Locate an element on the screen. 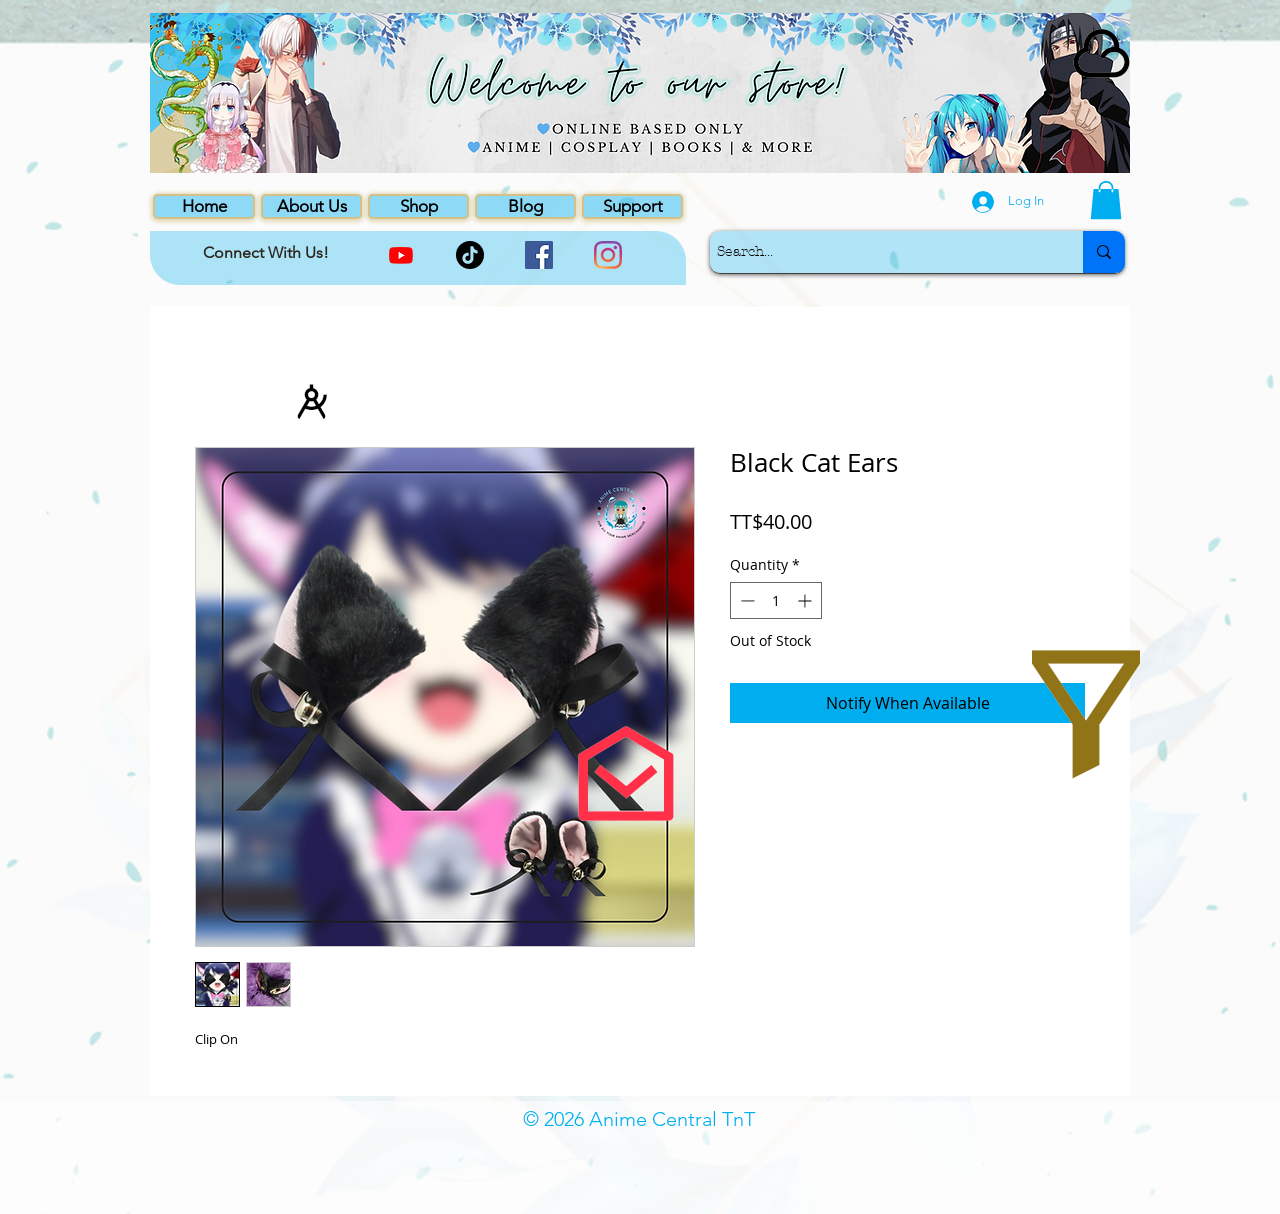  cloud storage or sync status is located at coordinates (1101, 54).